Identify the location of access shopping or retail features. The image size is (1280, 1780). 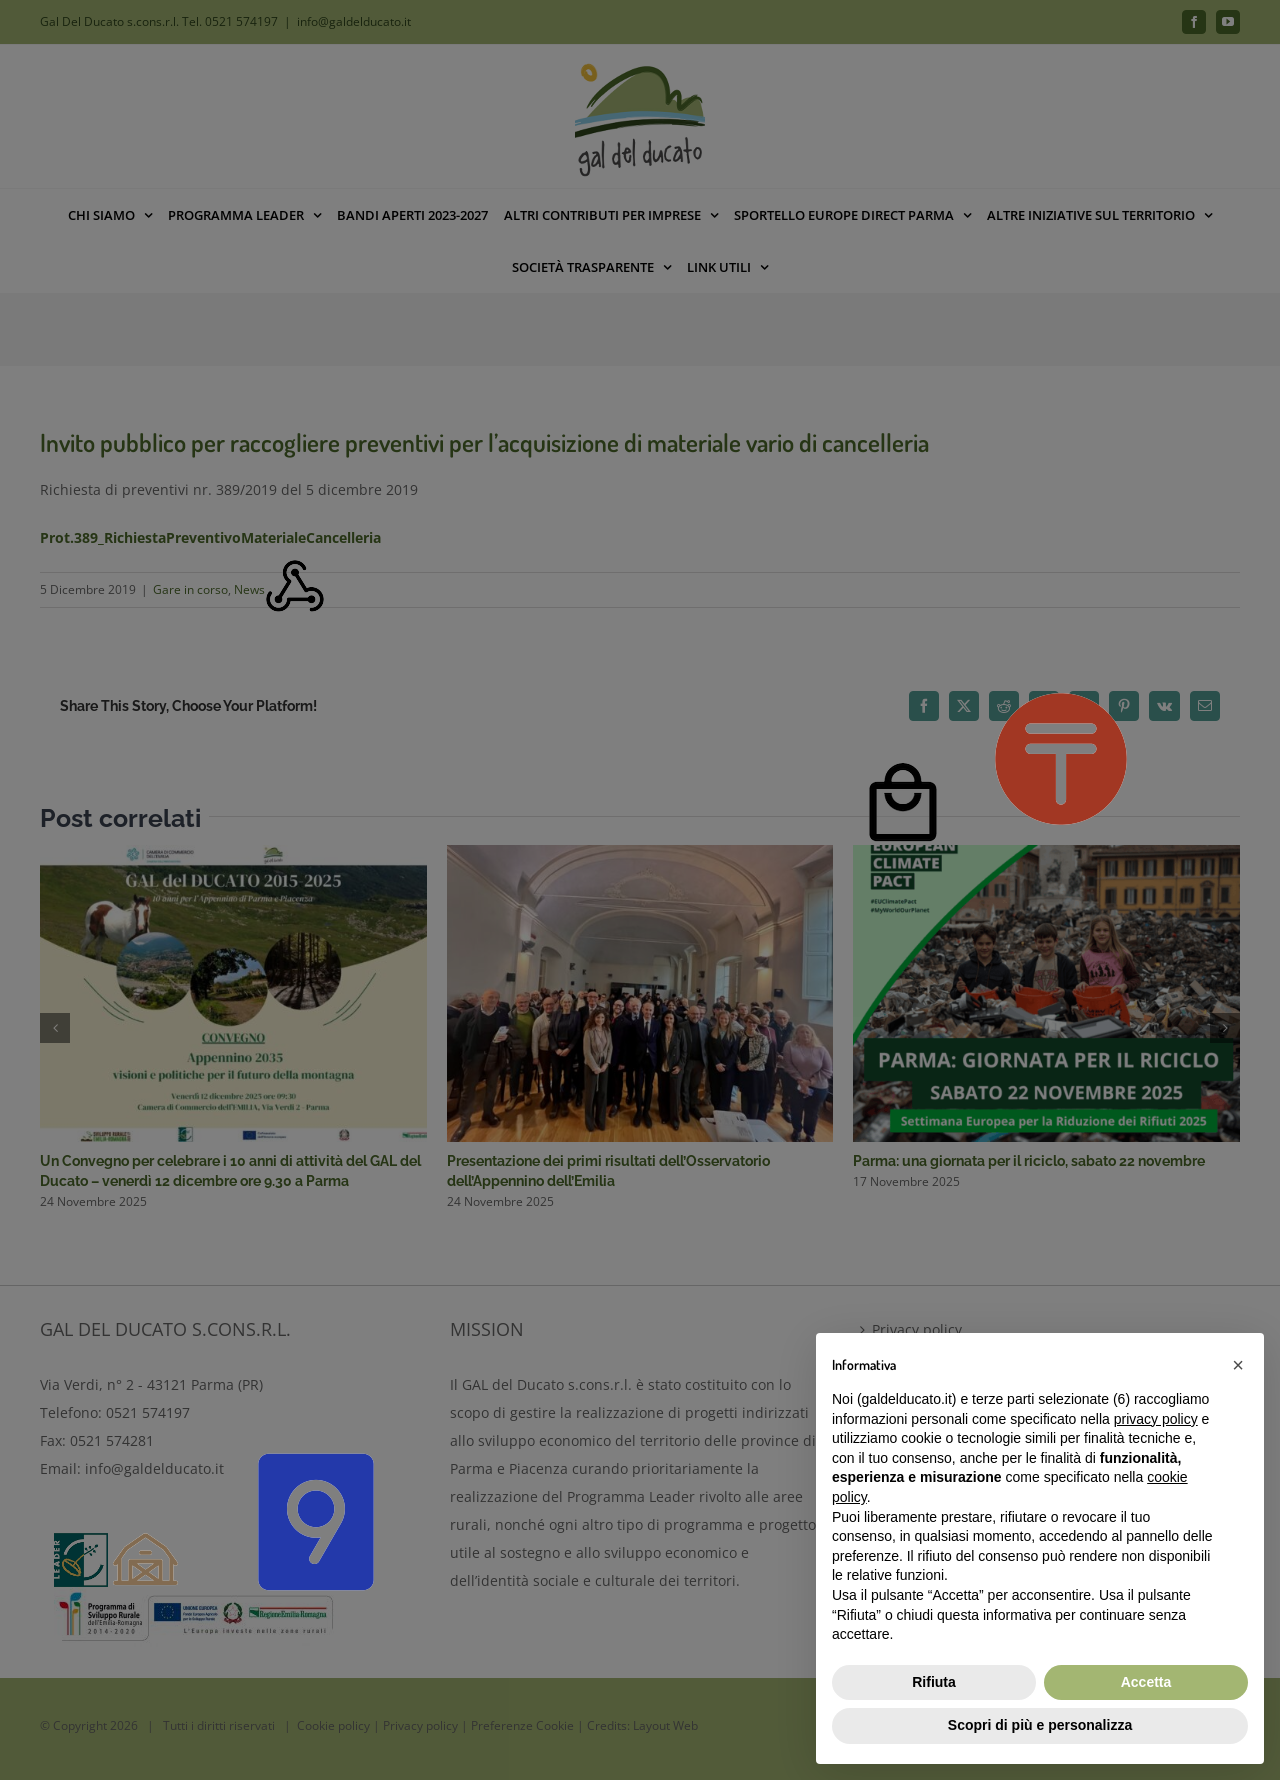
(903, 804).